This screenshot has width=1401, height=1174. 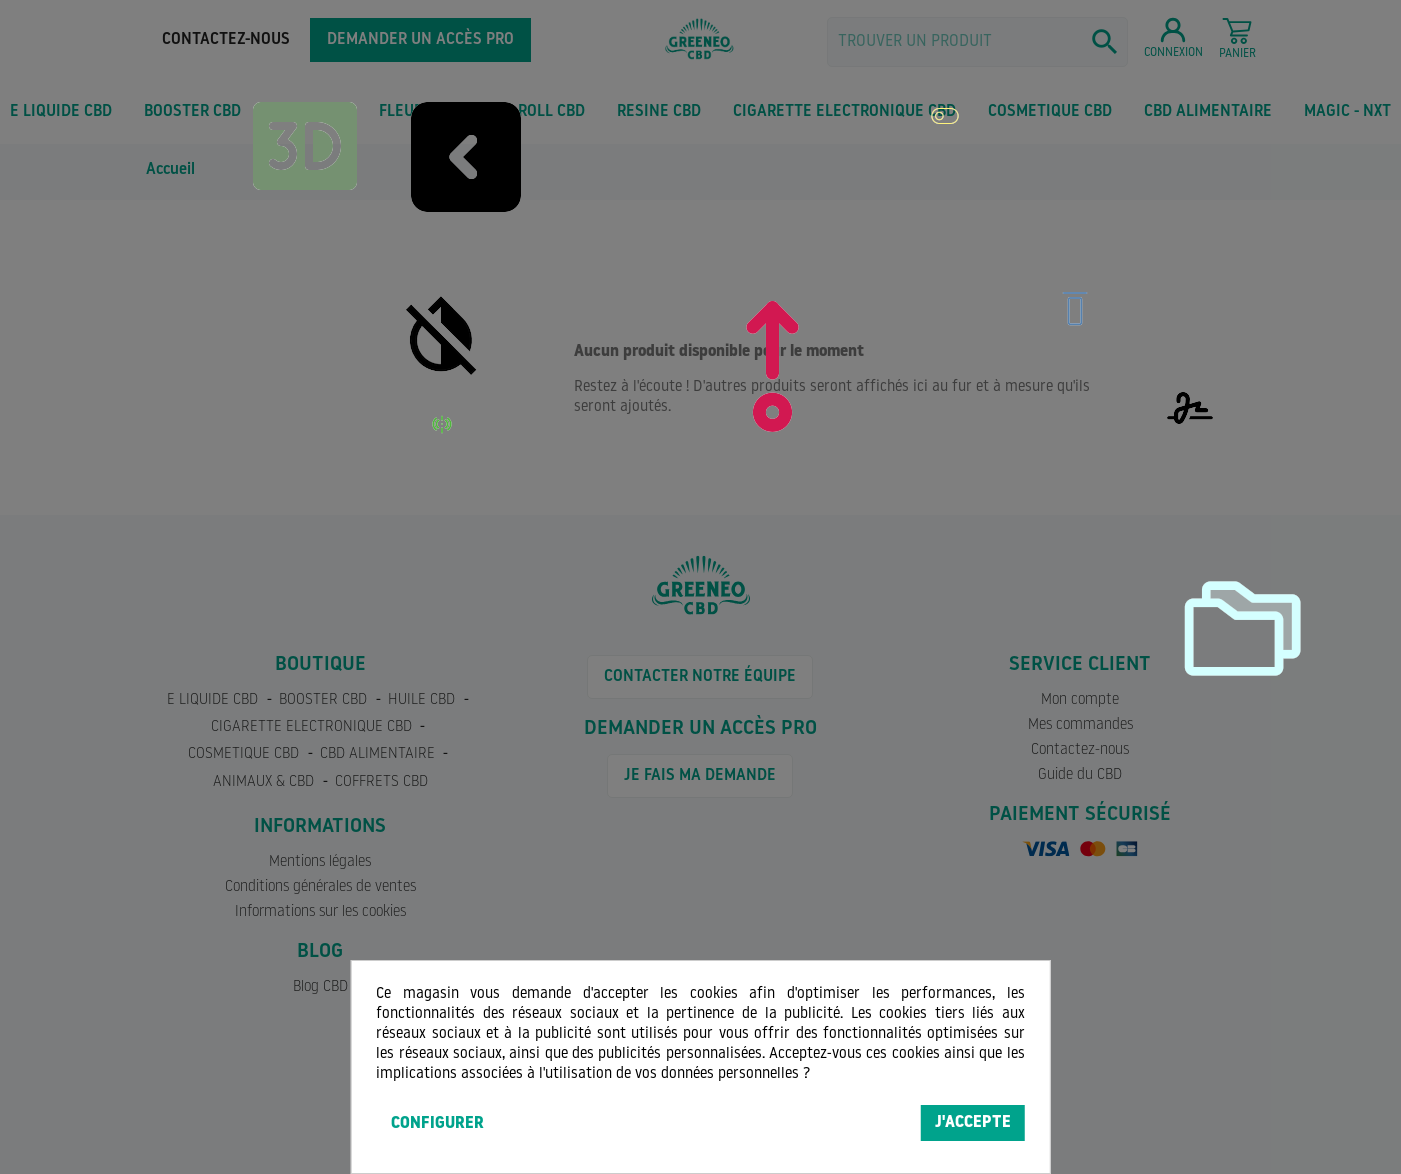 I want to click on browse multiple folders or directories, so click(x=1240, y=628).